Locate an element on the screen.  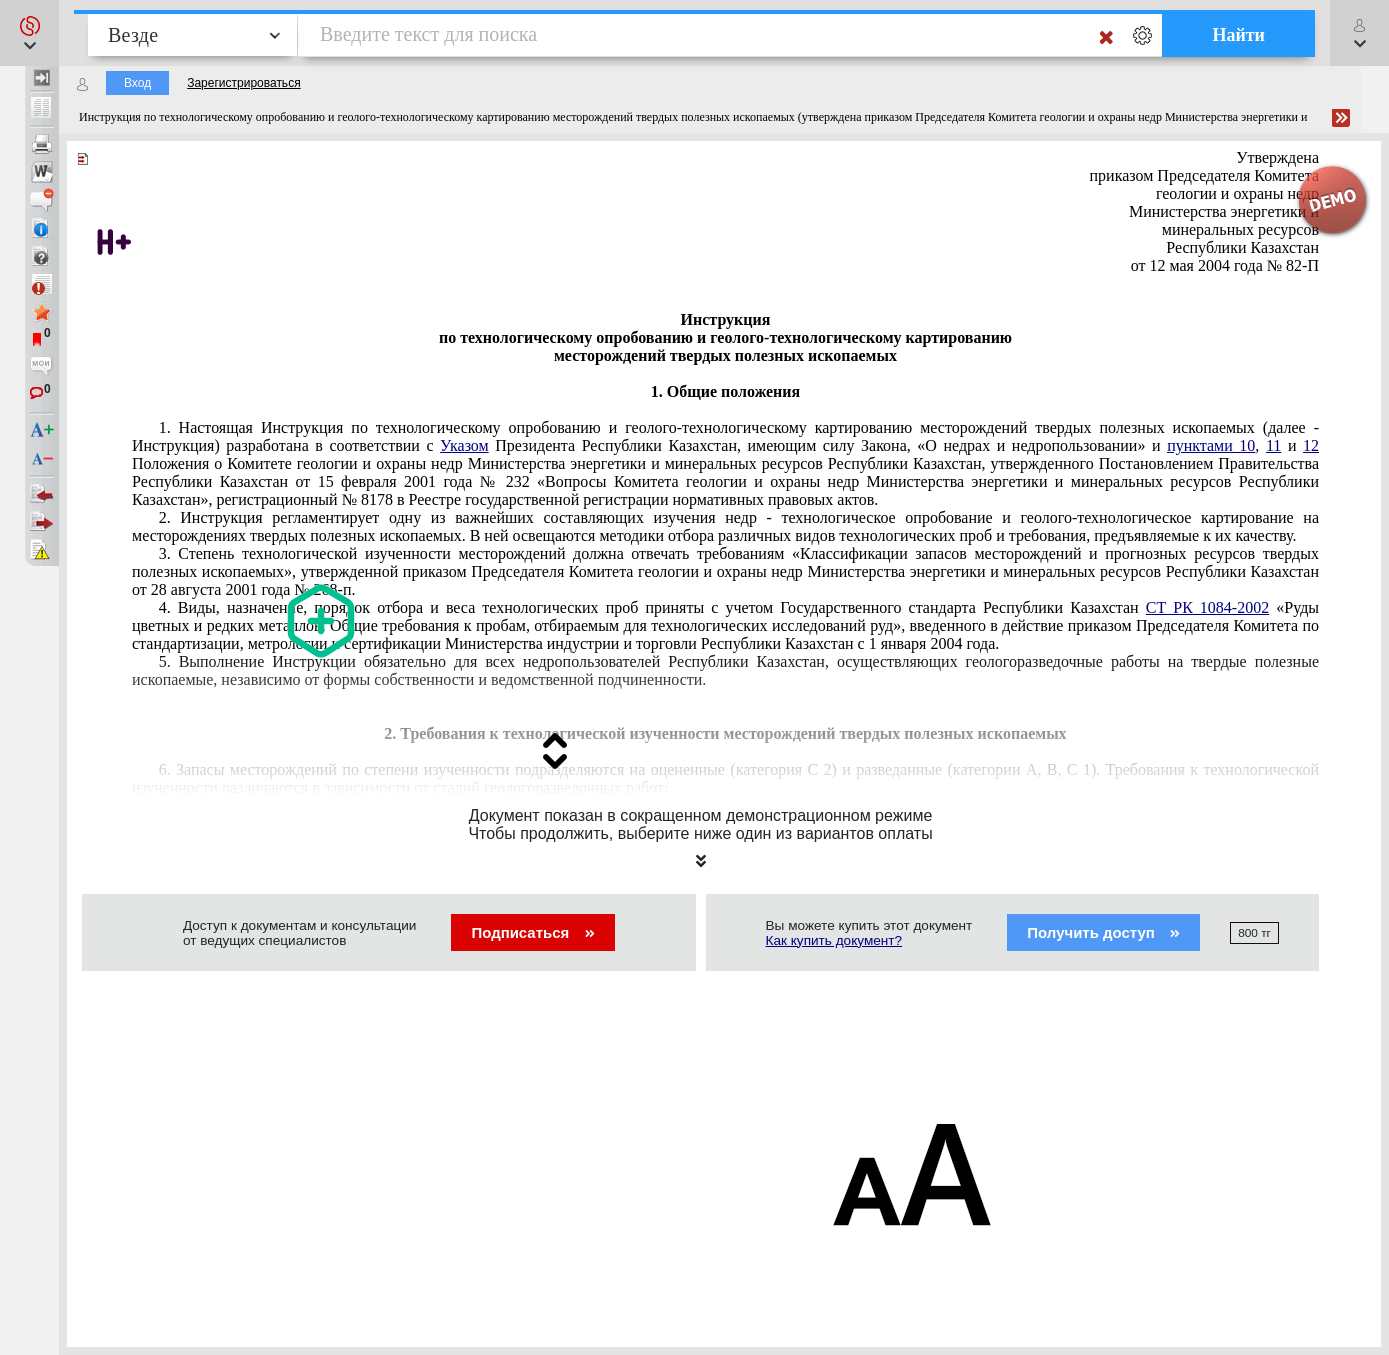
indicates H+ (HSPA+) mobile network connection is located at coordinates (113, 242).